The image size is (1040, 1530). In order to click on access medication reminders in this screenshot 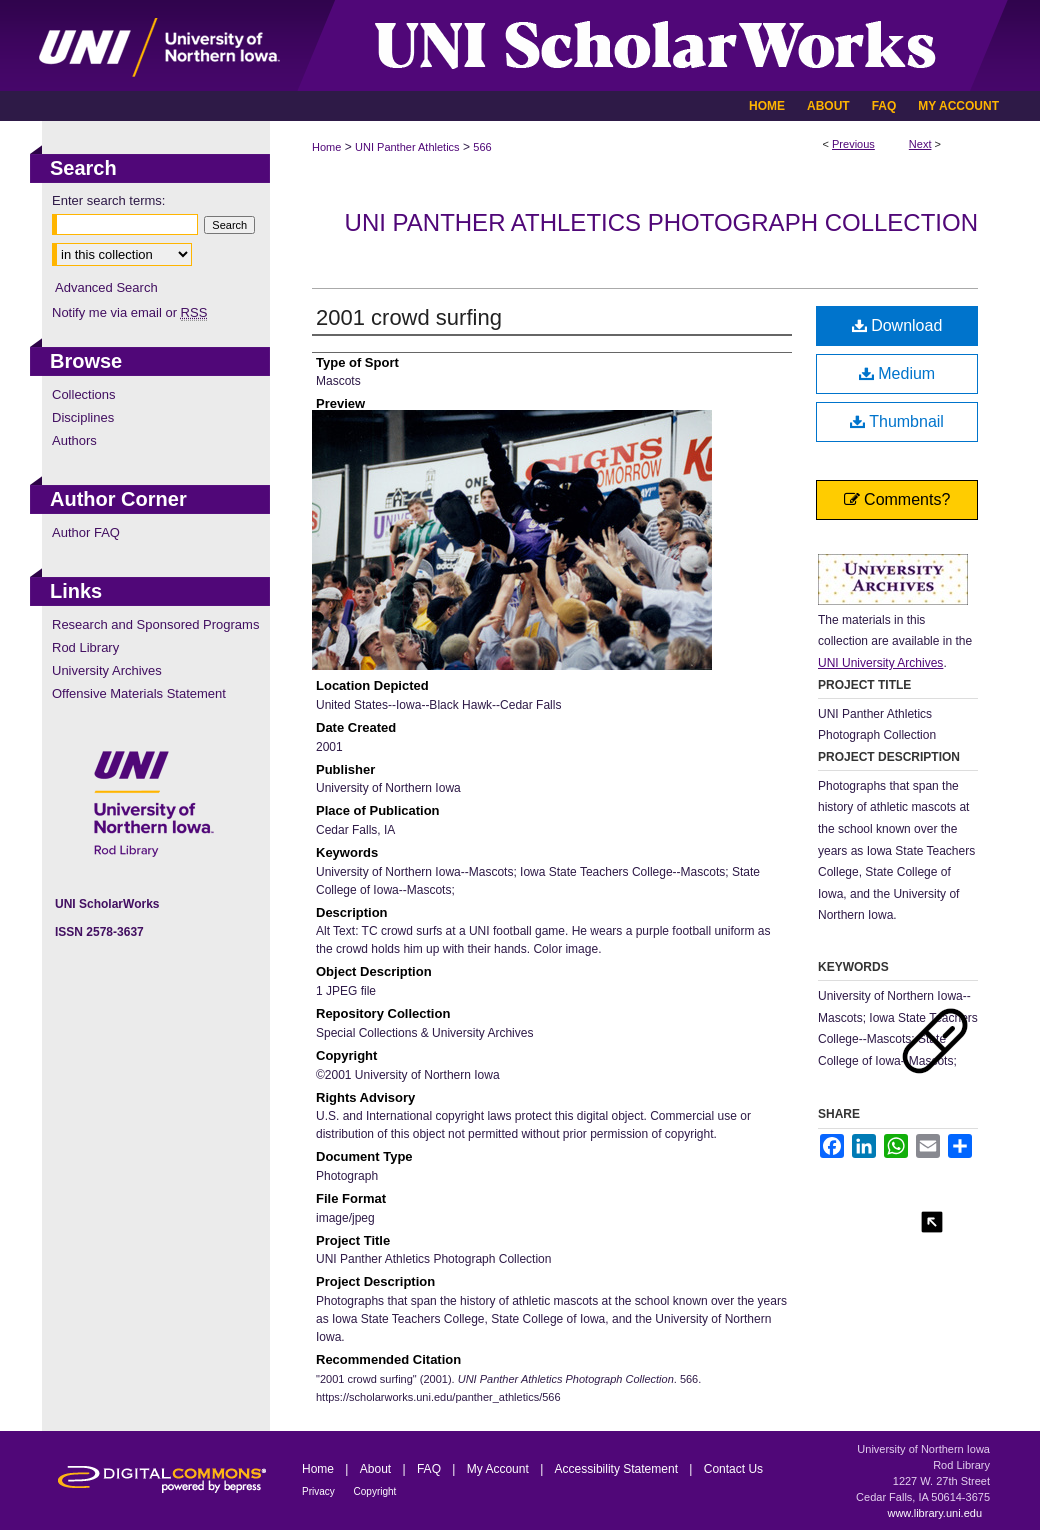, I will do `click(935, 1041)`.